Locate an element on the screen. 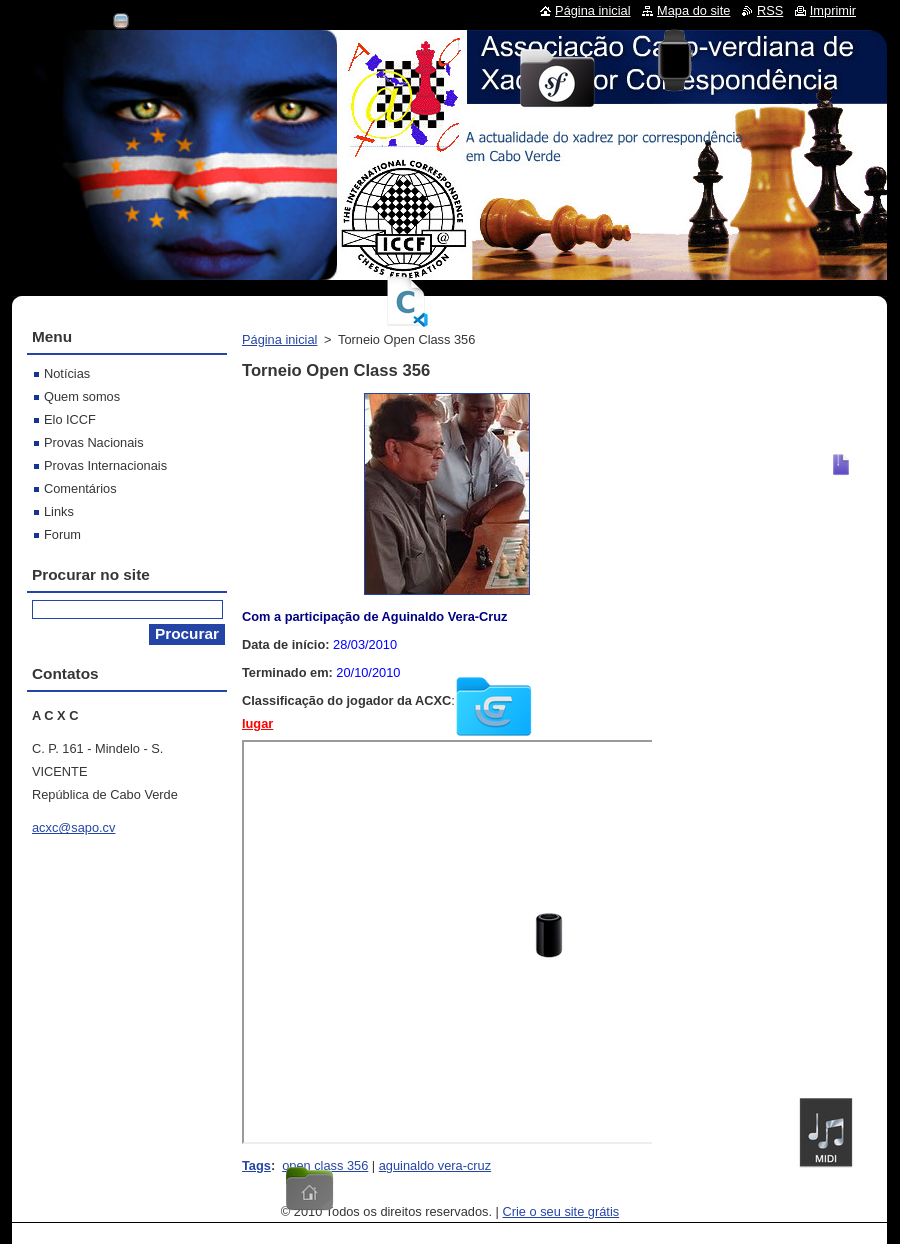 This screenshot has height=1244, width=900. a standard MIDI file in GarageBand is located at coordinates (826, 1134).